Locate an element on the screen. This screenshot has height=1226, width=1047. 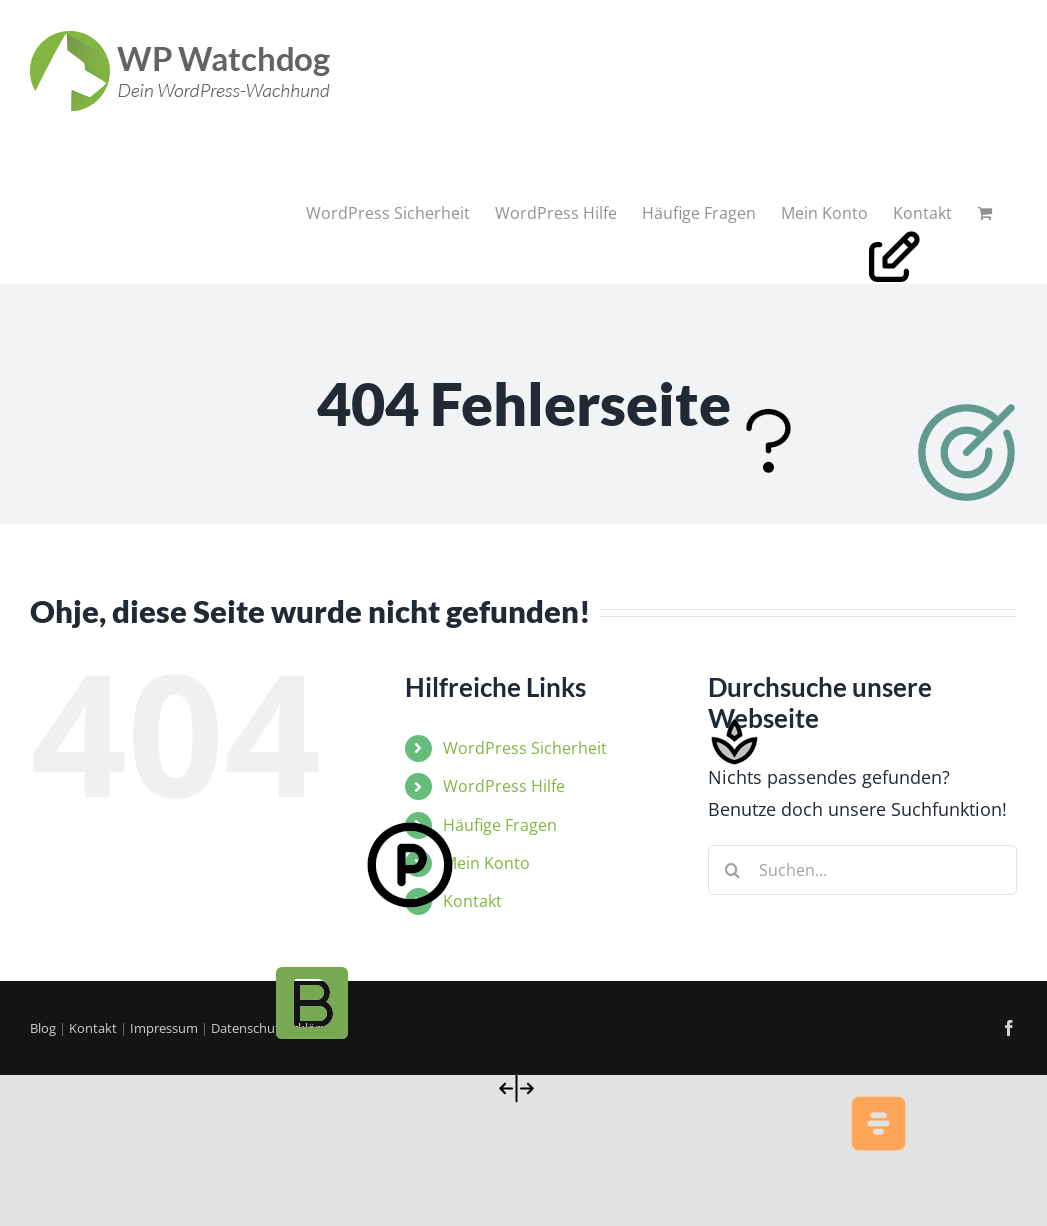
visit Product Hunt website is located at coordinates (410, 865).